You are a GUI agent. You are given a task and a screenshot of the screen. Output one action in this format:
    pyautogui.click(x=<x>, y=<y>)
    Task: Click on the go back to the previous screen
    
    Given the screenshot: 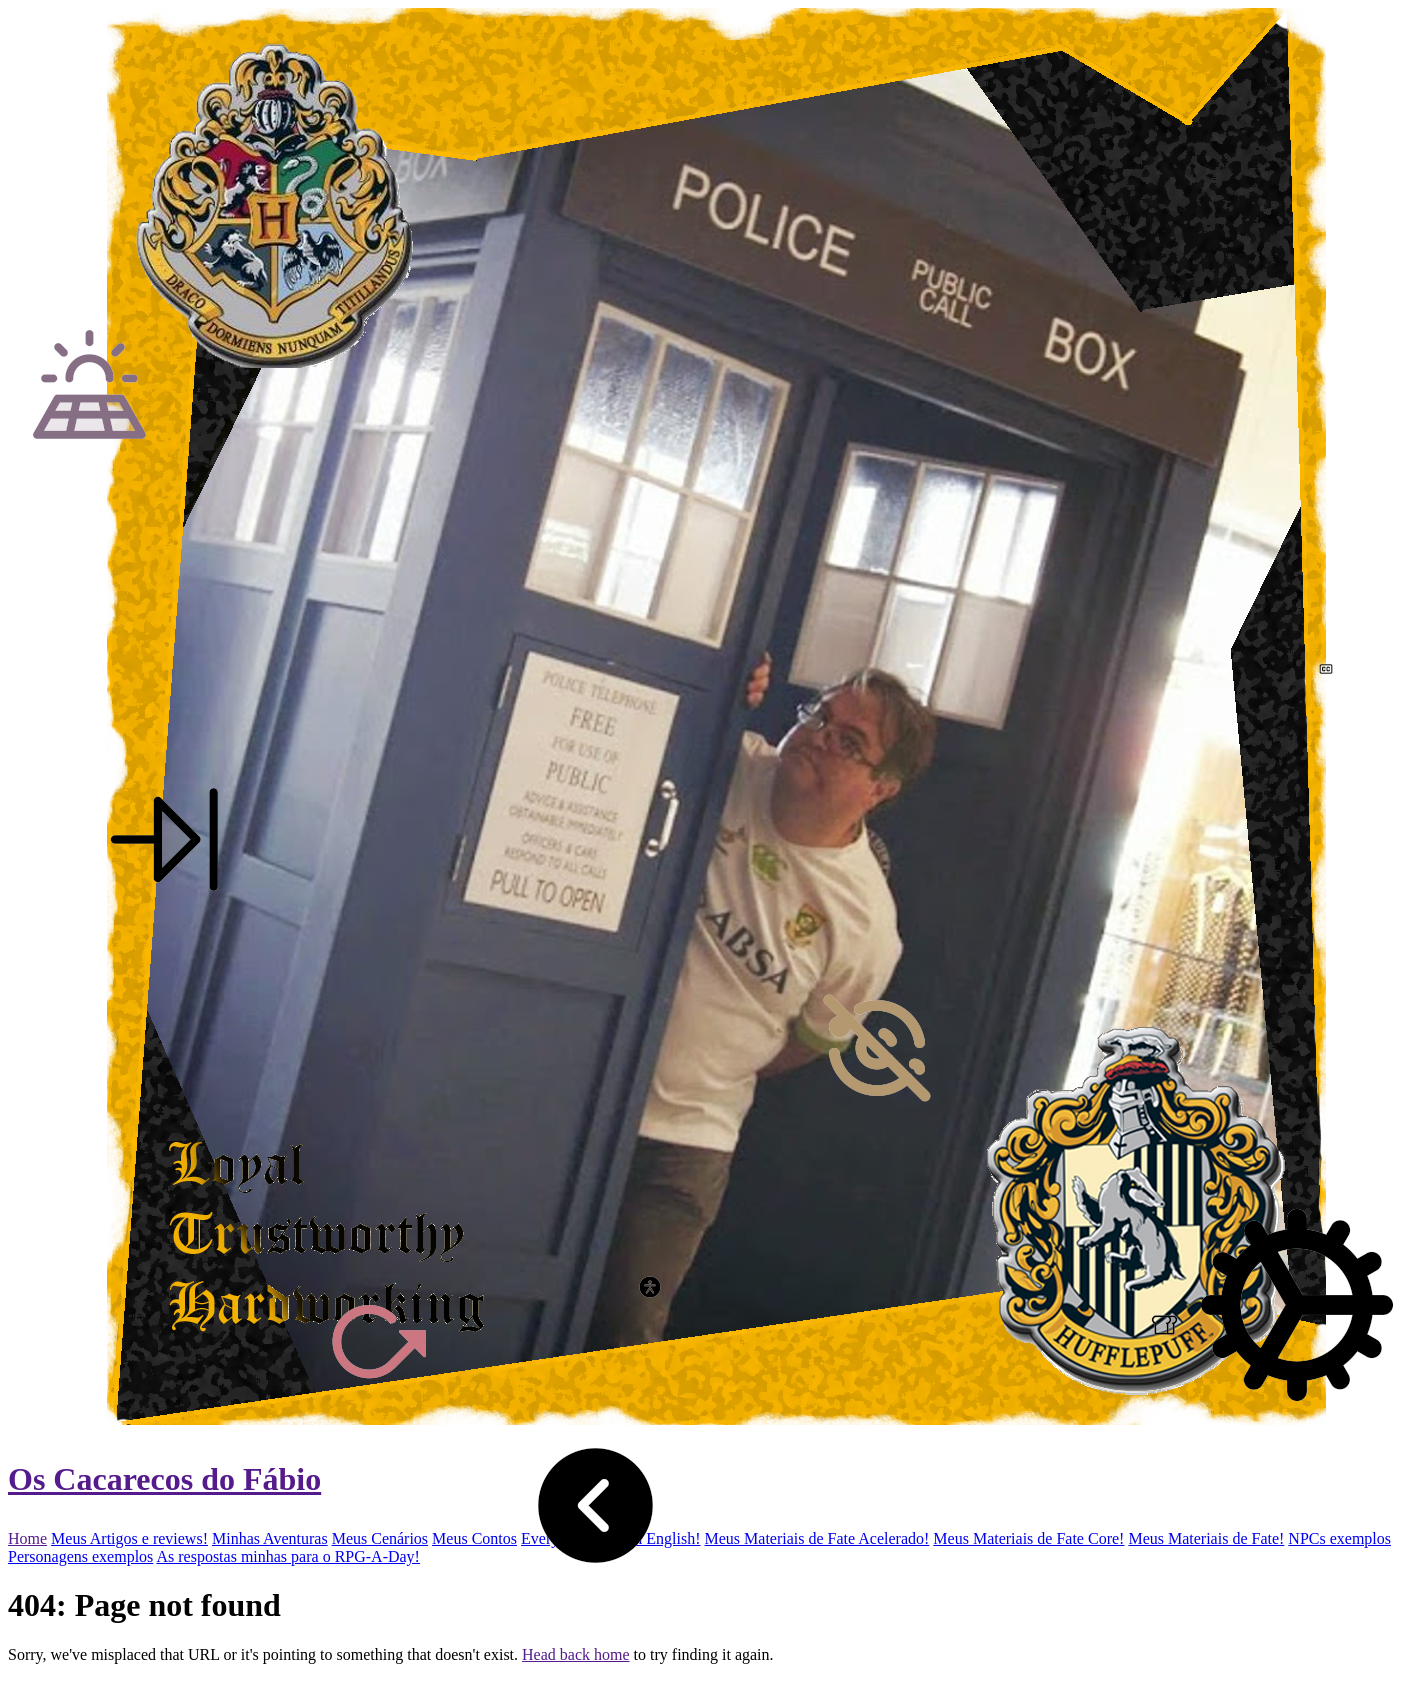 What is the action you would take?
    pyautogui.click(x=595, y=1505)
    